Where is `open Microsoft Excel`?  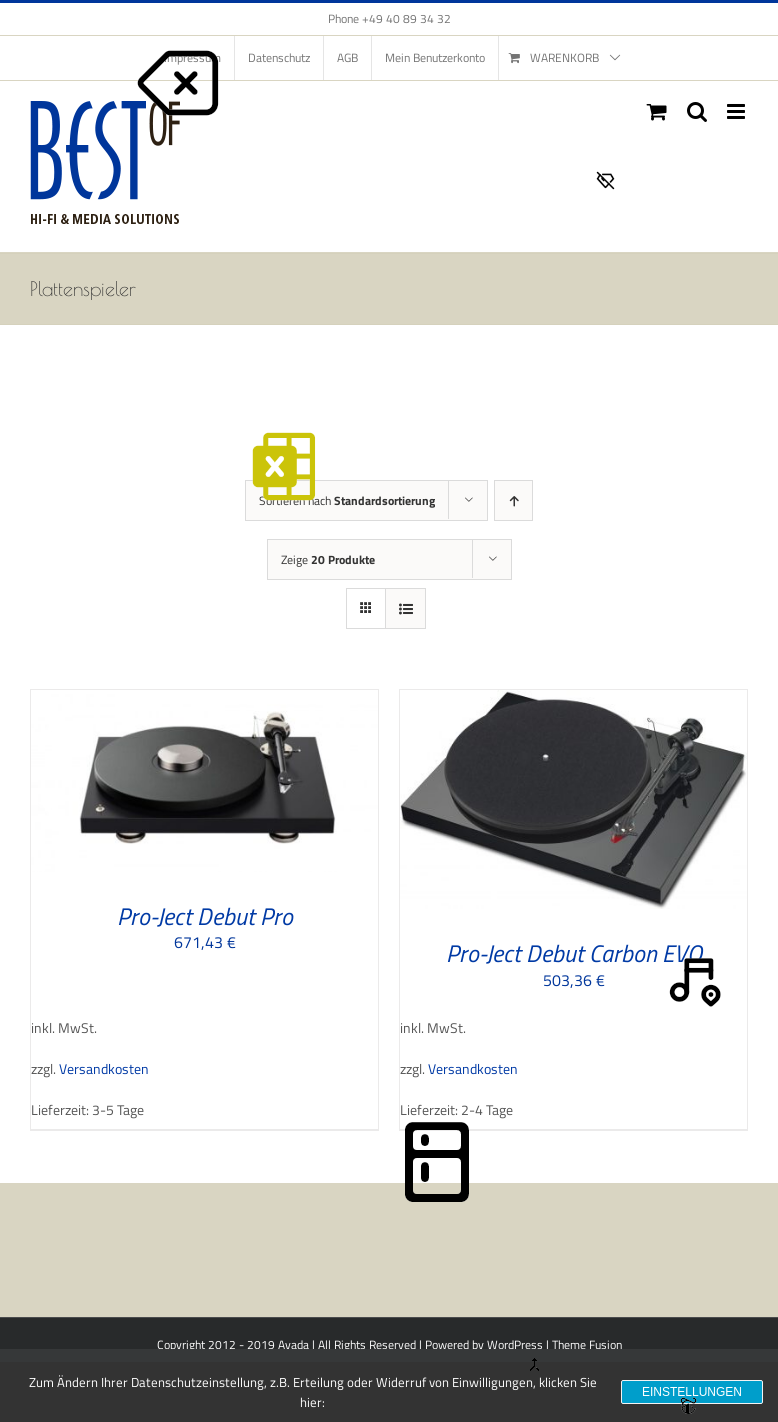 open Microsoft Excel is located at coordinates (286, 466).